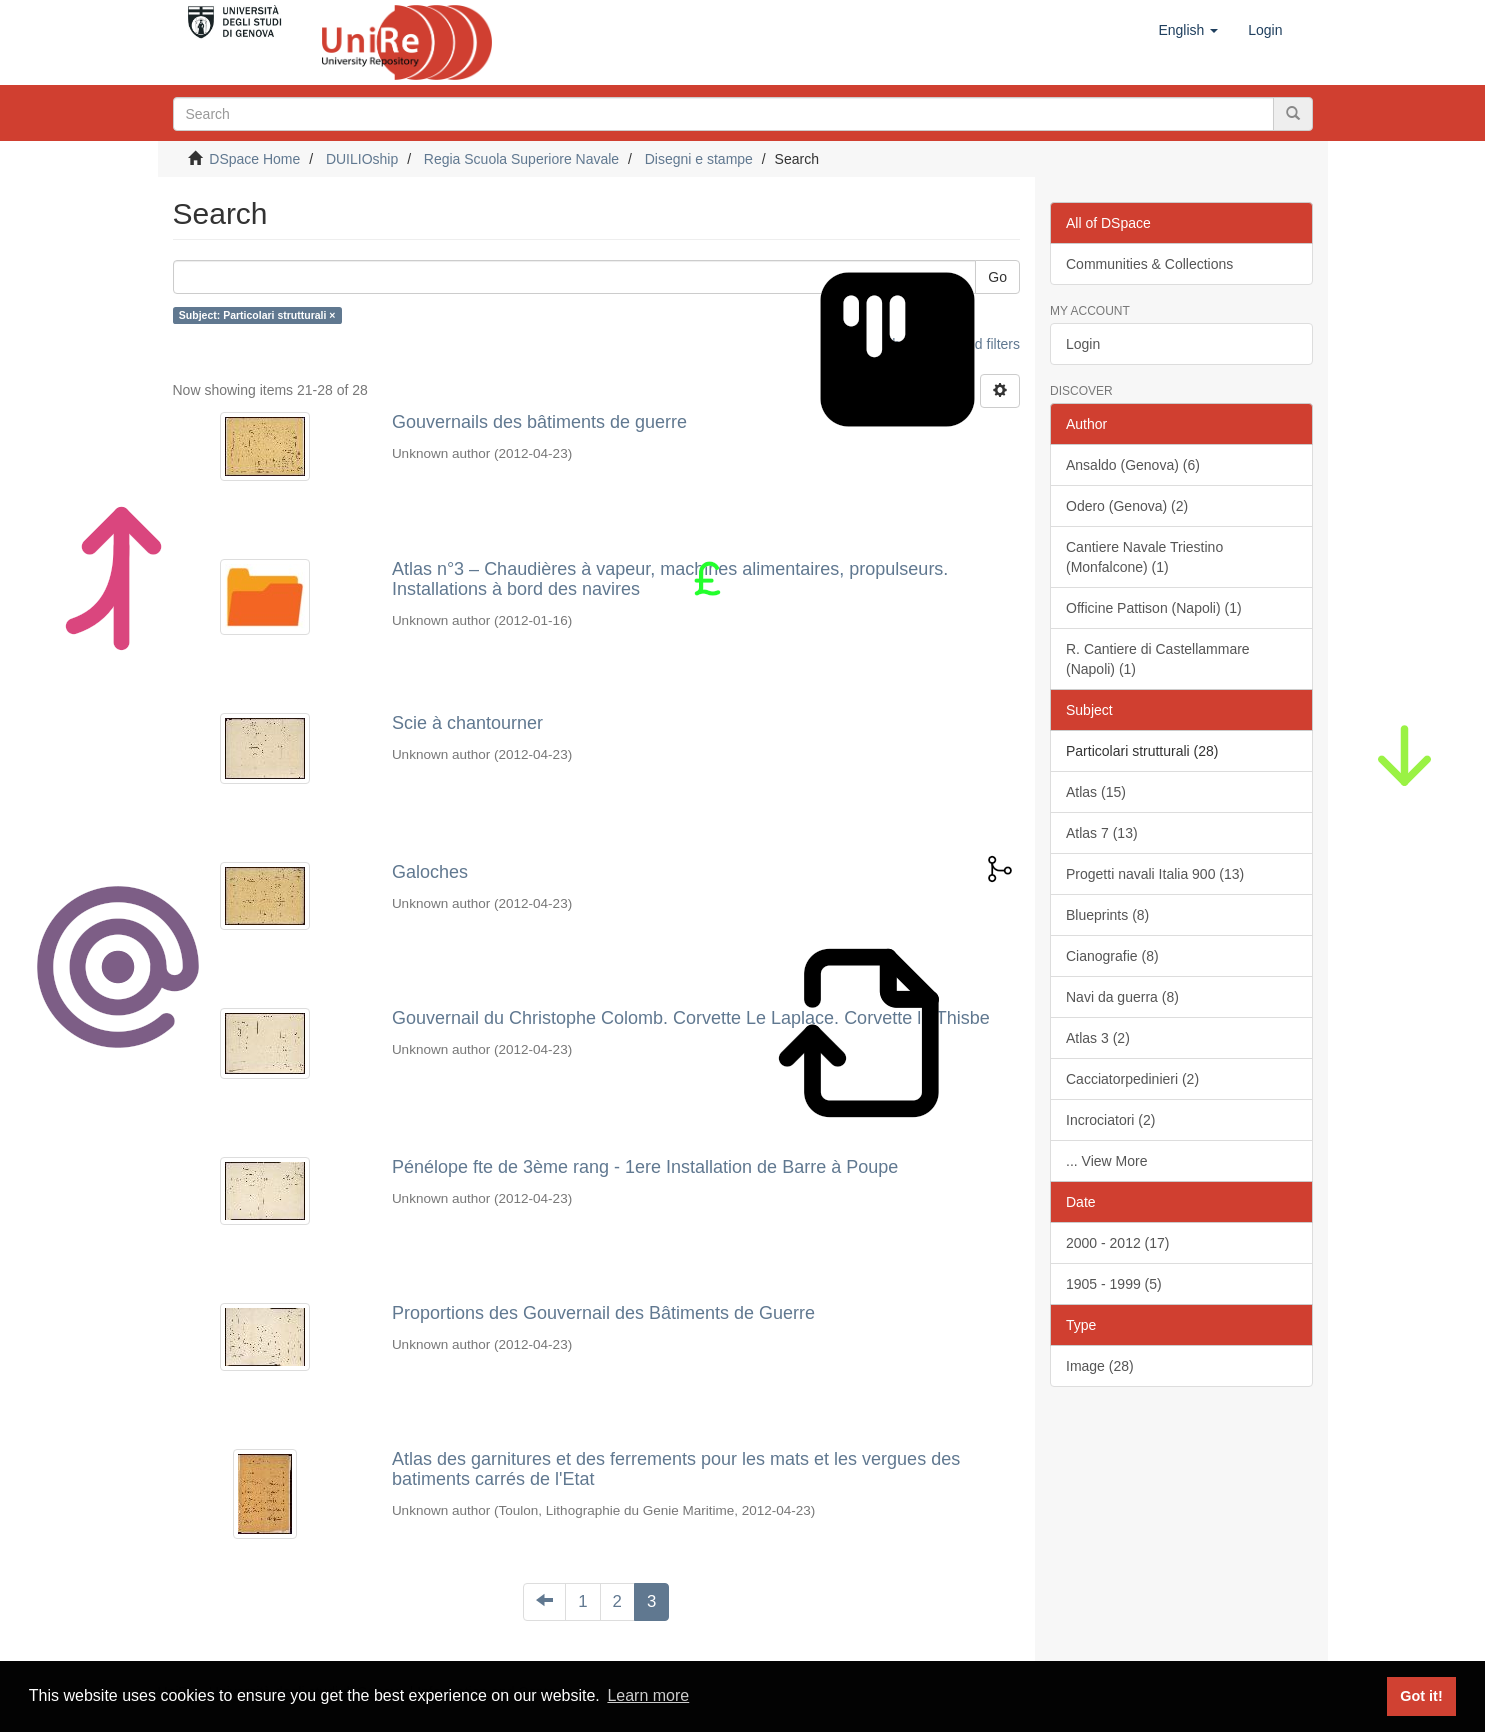 This screenshot has height=1732, width=1485. I want to click on view or manage British pound currency, so click(707, 578).